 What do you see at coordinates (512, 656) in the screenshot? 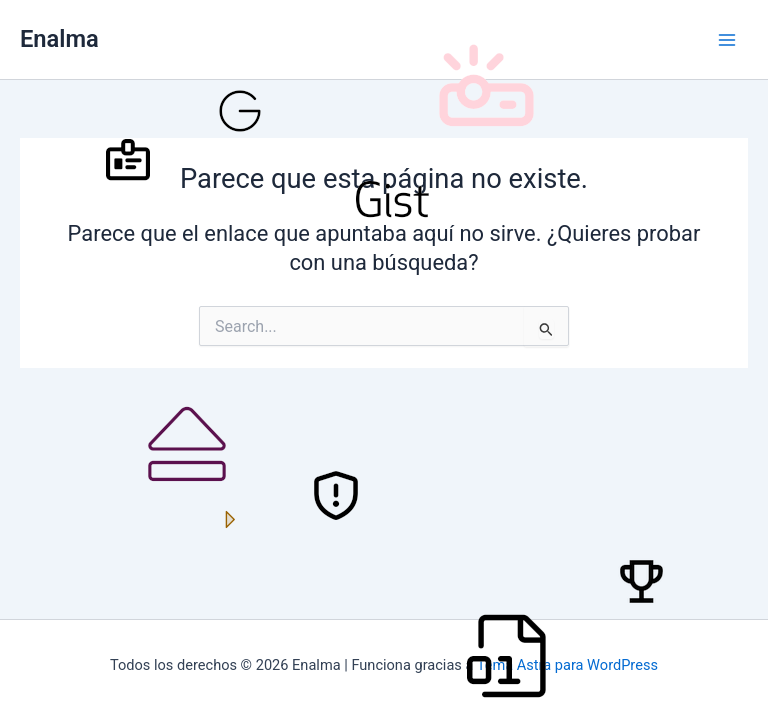
I see `view or open a binary file` at bounding box center [512, 656].